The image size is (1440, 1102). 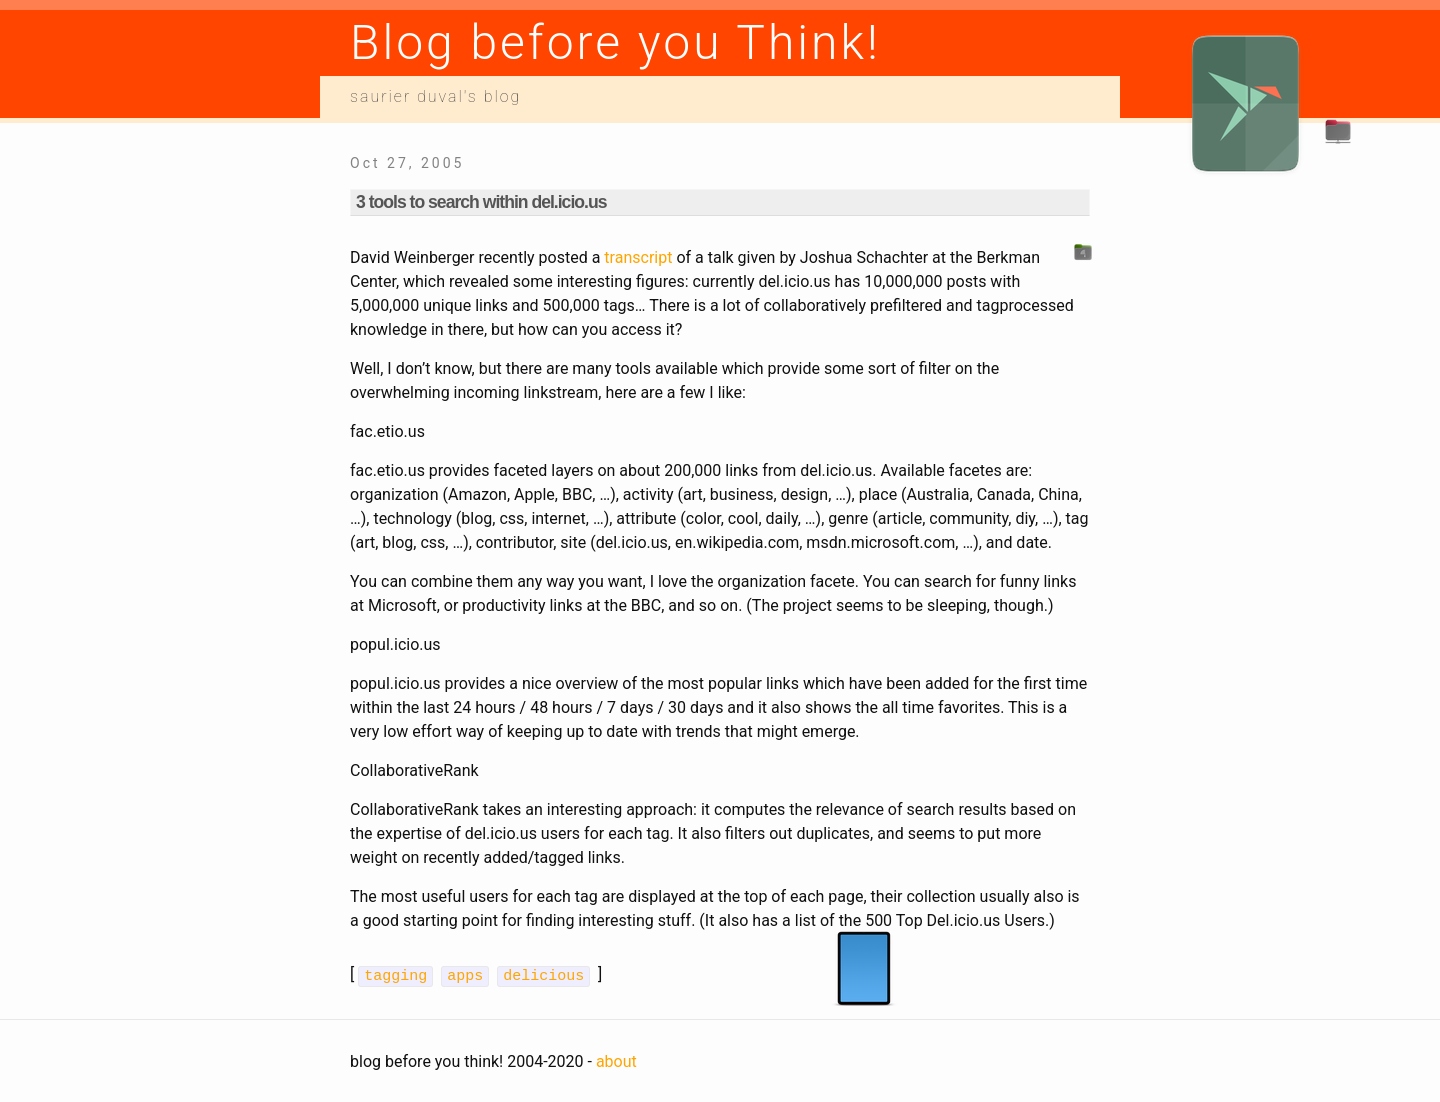 What do you see at coordinates (1338, 131) in the screenshot?
I see `access files stored on a remote server` at bounding box center [1338, 131].